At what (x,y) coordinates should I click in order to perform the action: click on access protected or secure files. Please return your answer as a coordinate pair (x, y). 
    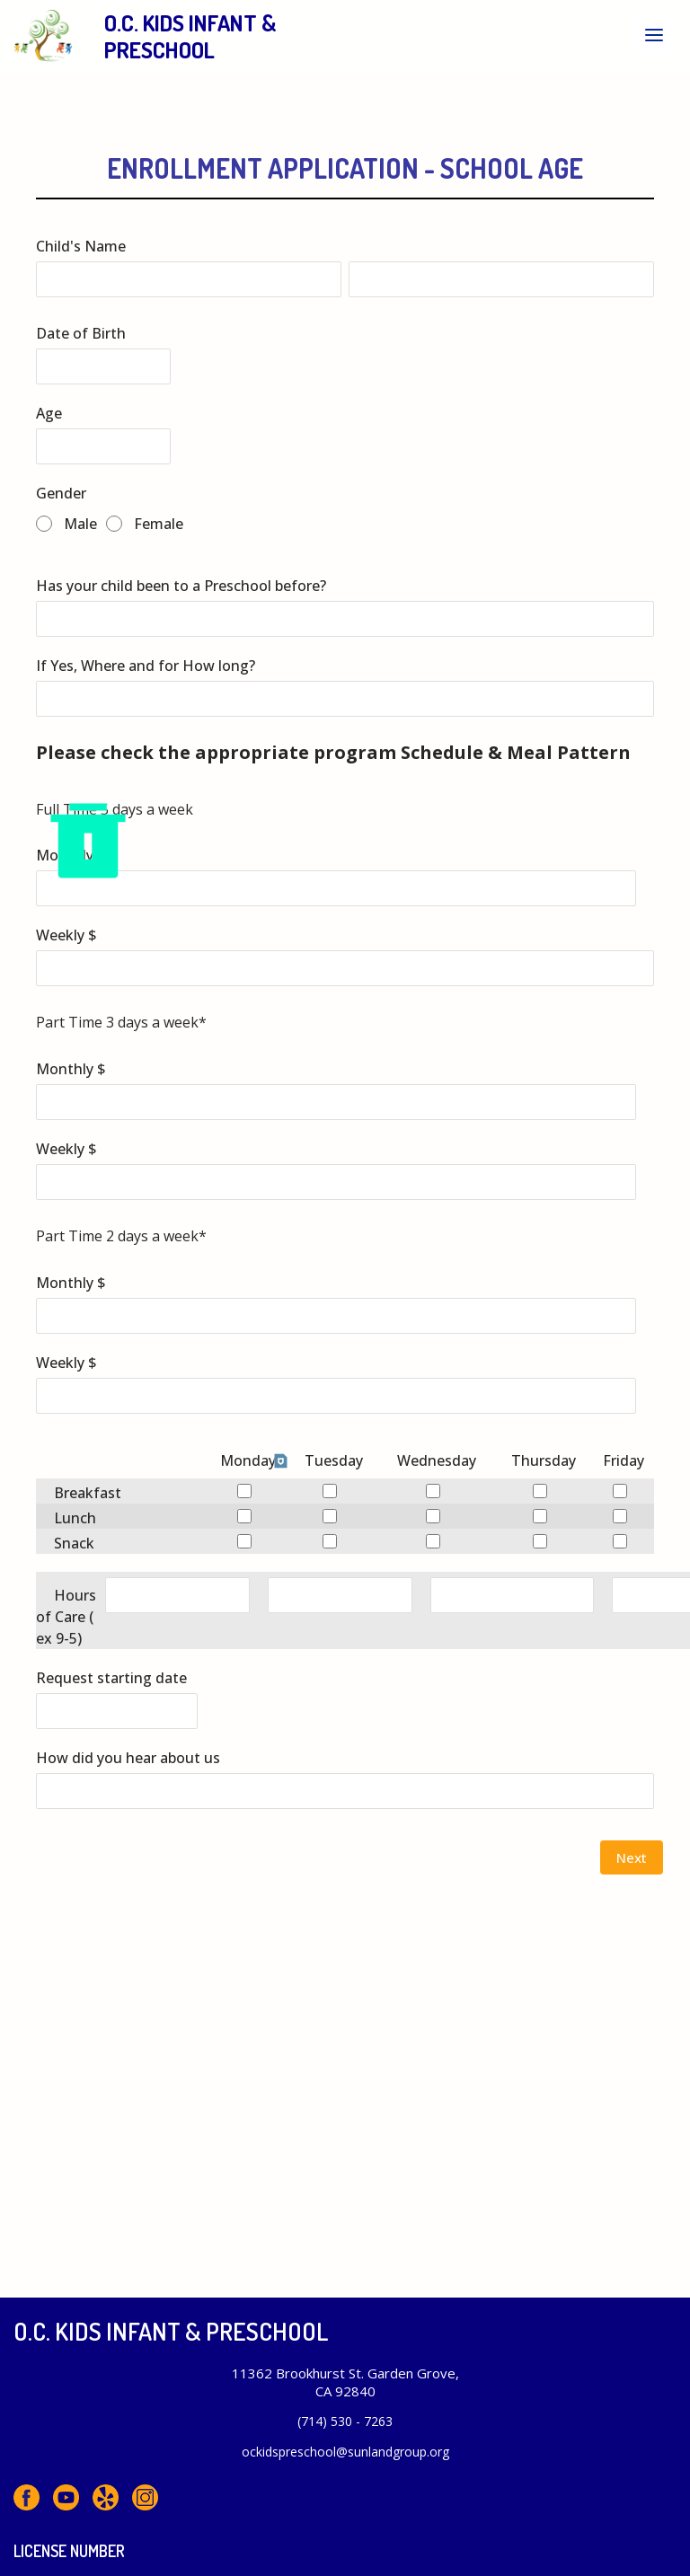
    Looking at the image, I should click on (280, 1460).